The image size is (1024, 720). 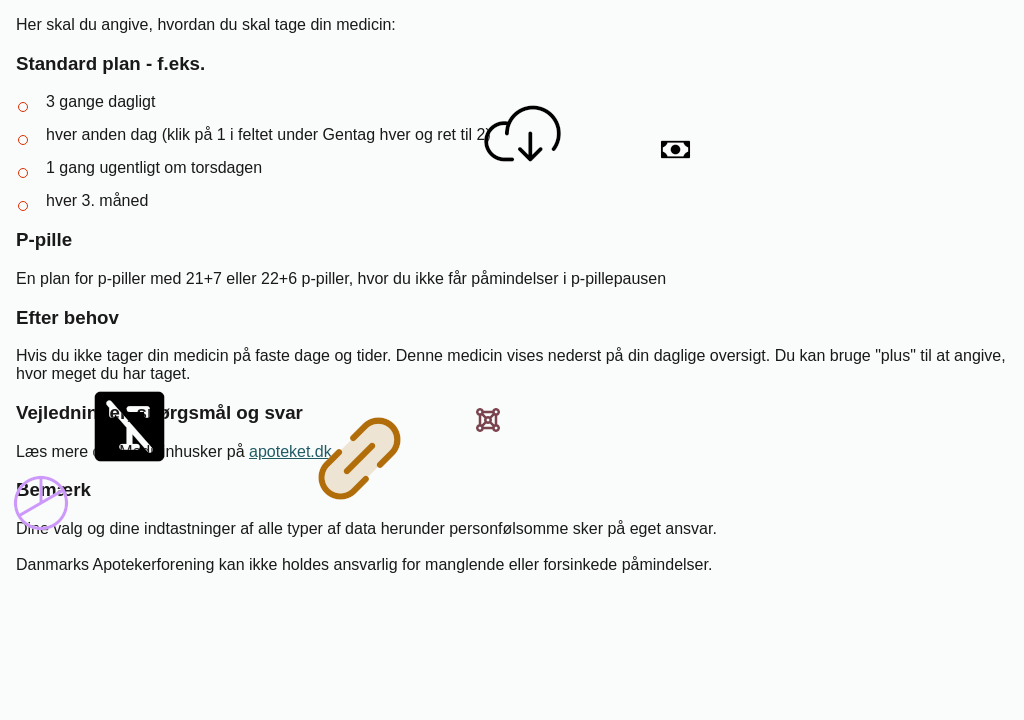 I want to click on view your account balance, so click(x=675, y=149).